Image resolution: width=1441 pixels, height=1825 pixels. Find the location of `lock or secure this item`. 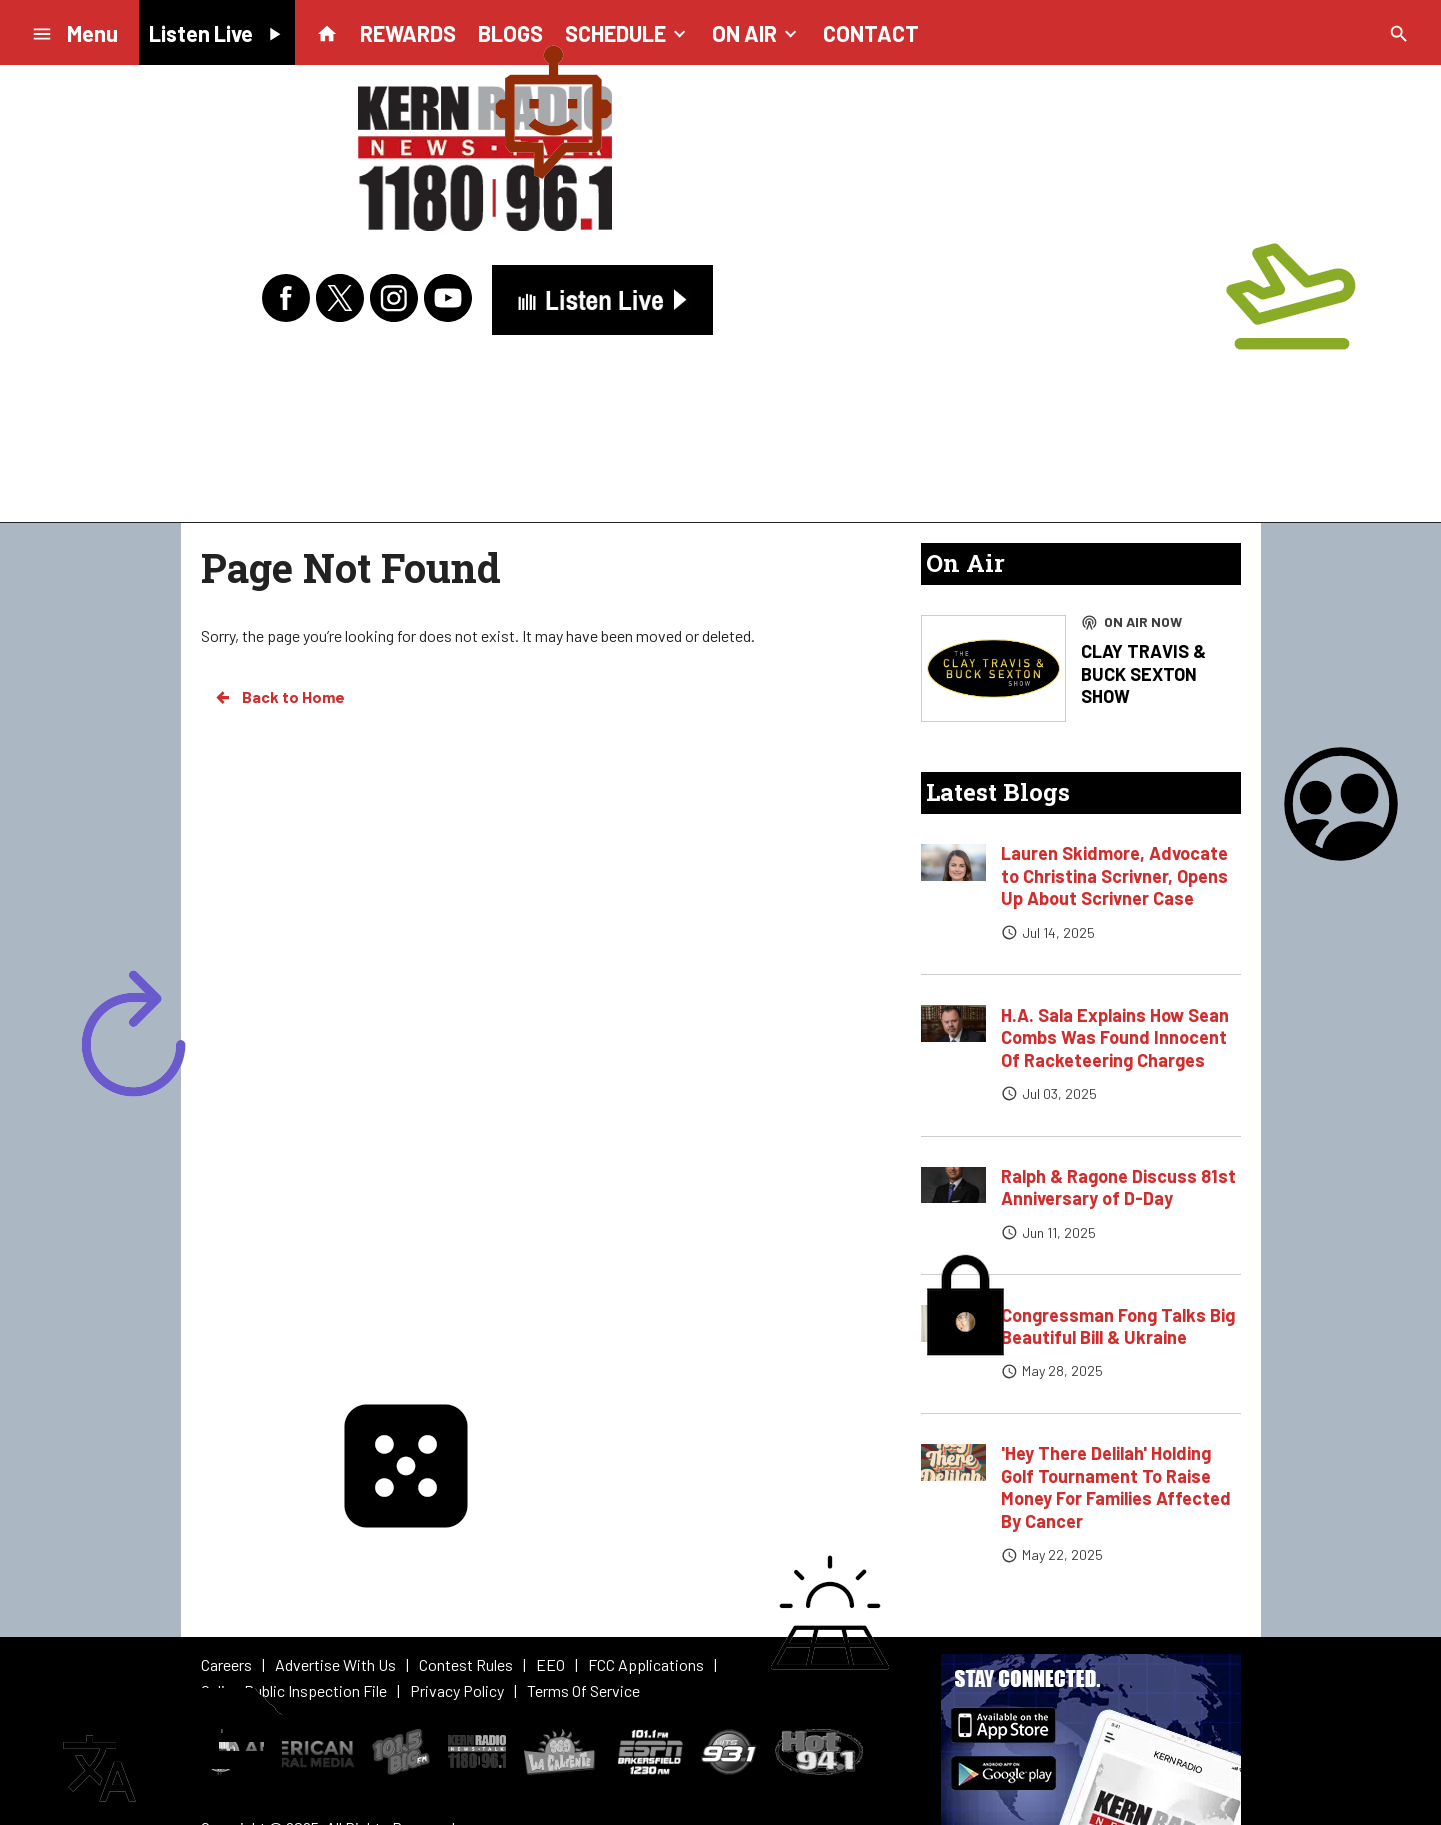

lock or secure this item is located at coordinates (965, 1307).